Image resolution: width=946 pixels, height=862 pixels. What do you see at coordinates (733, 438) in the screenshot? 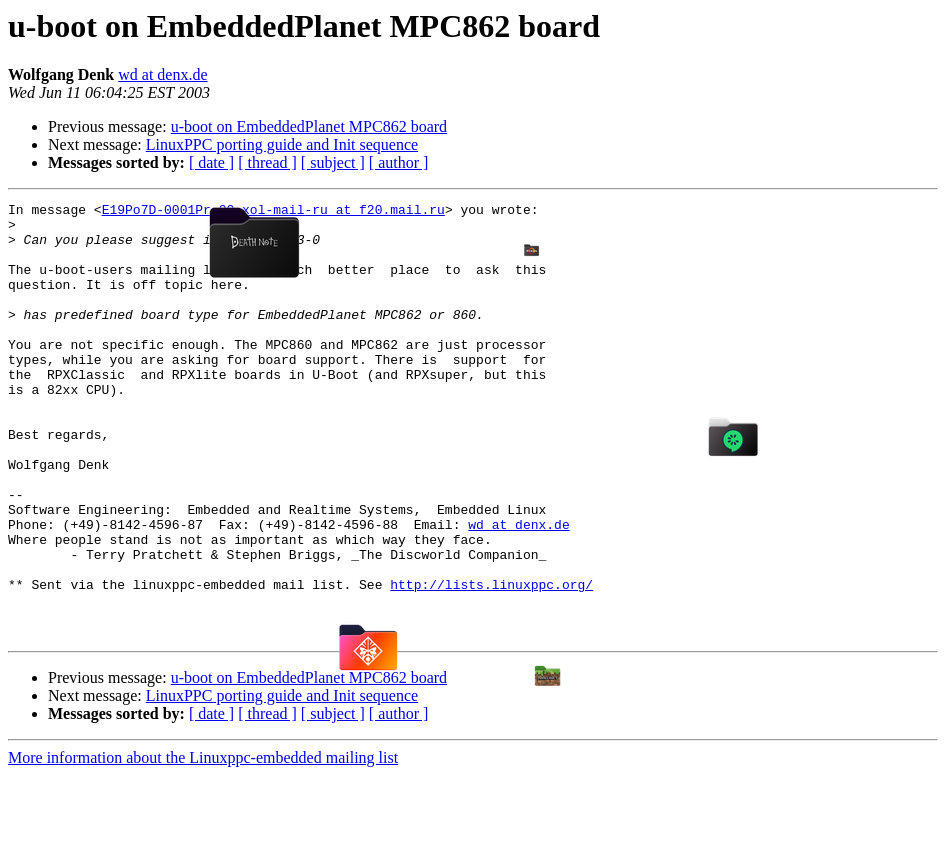
I see `folder containing cucumber/gherkin test files` at bounding box center [733, 438].